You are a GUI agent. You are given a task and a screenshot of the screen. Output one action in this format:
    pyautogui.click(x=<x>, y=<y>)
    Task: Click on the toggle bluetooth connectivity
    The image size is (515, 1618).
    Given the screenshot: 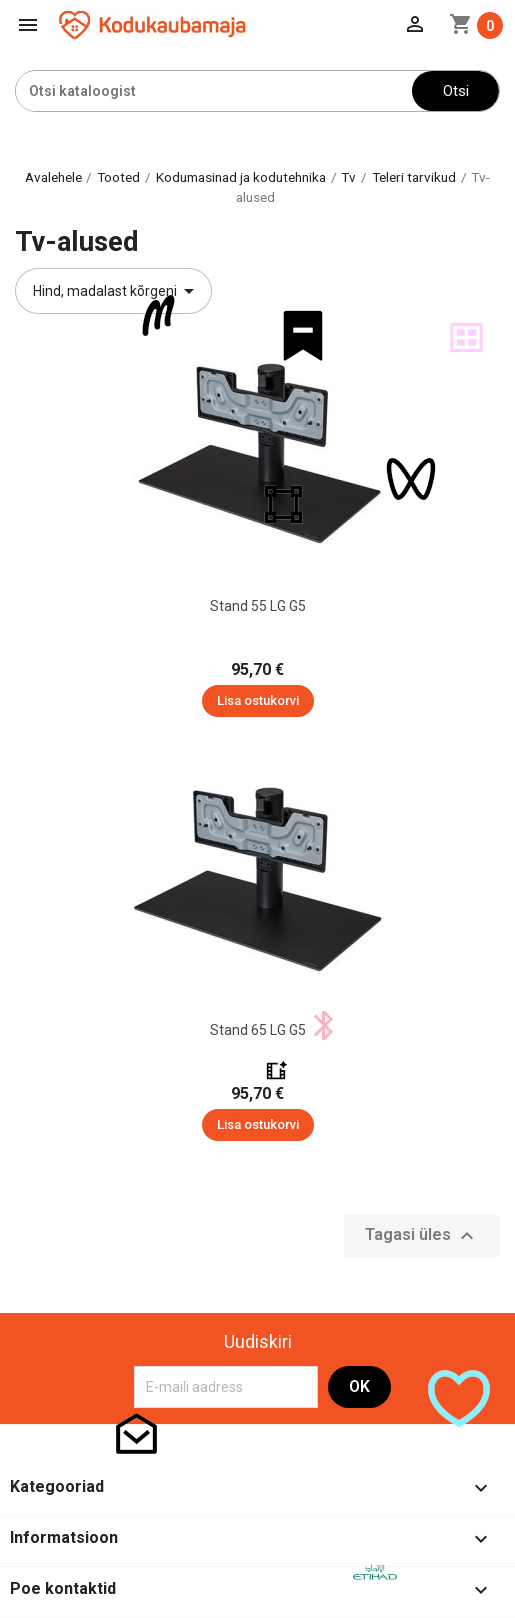 What is the action you would take?
    pyautogui.click(x=323, y=1025)
    